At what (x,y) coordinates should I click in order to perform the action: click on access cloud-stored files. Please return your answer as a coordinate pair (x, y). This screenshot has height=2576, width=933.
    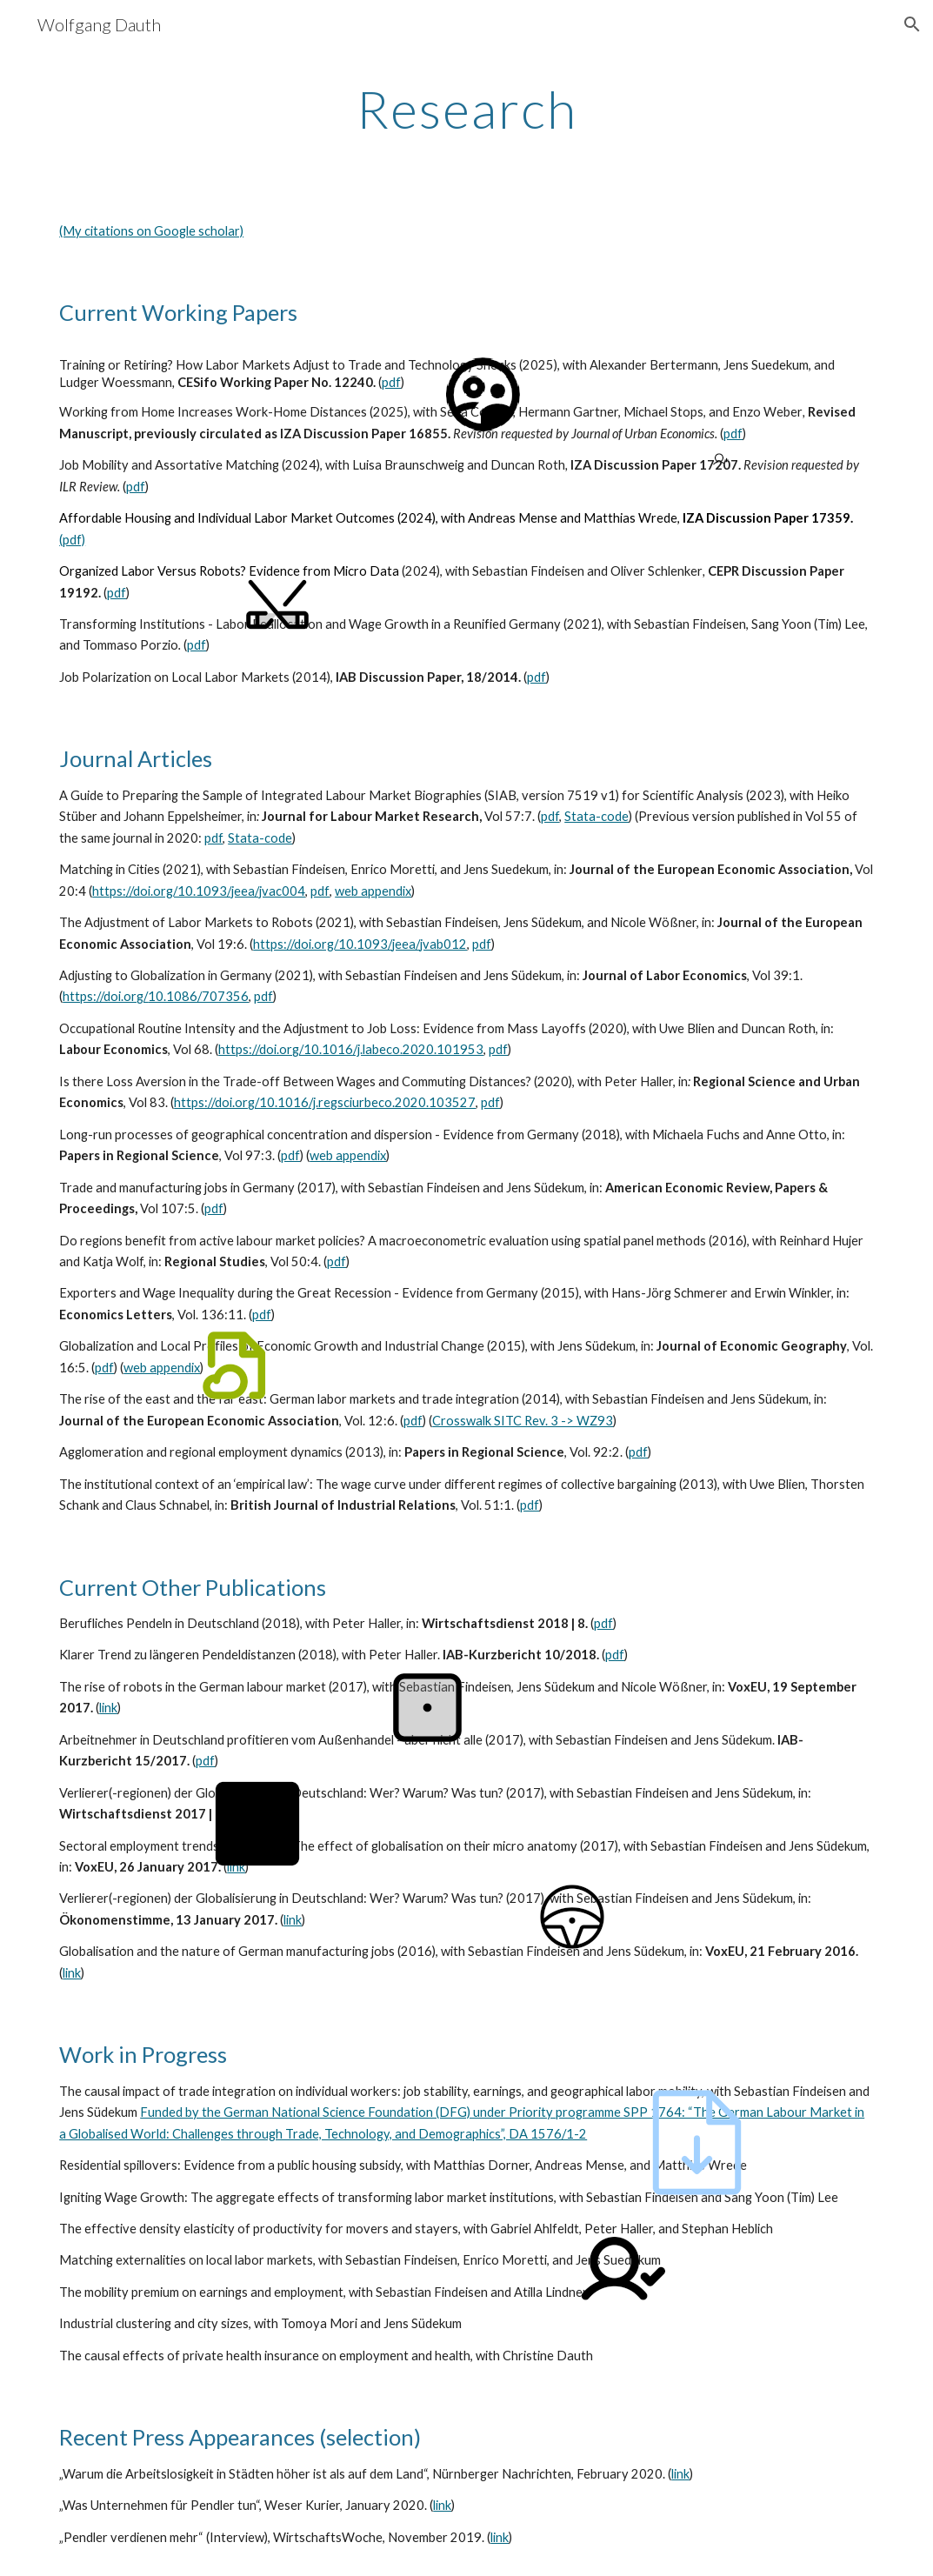
    Looking at the image, I should click on (237, 1365).